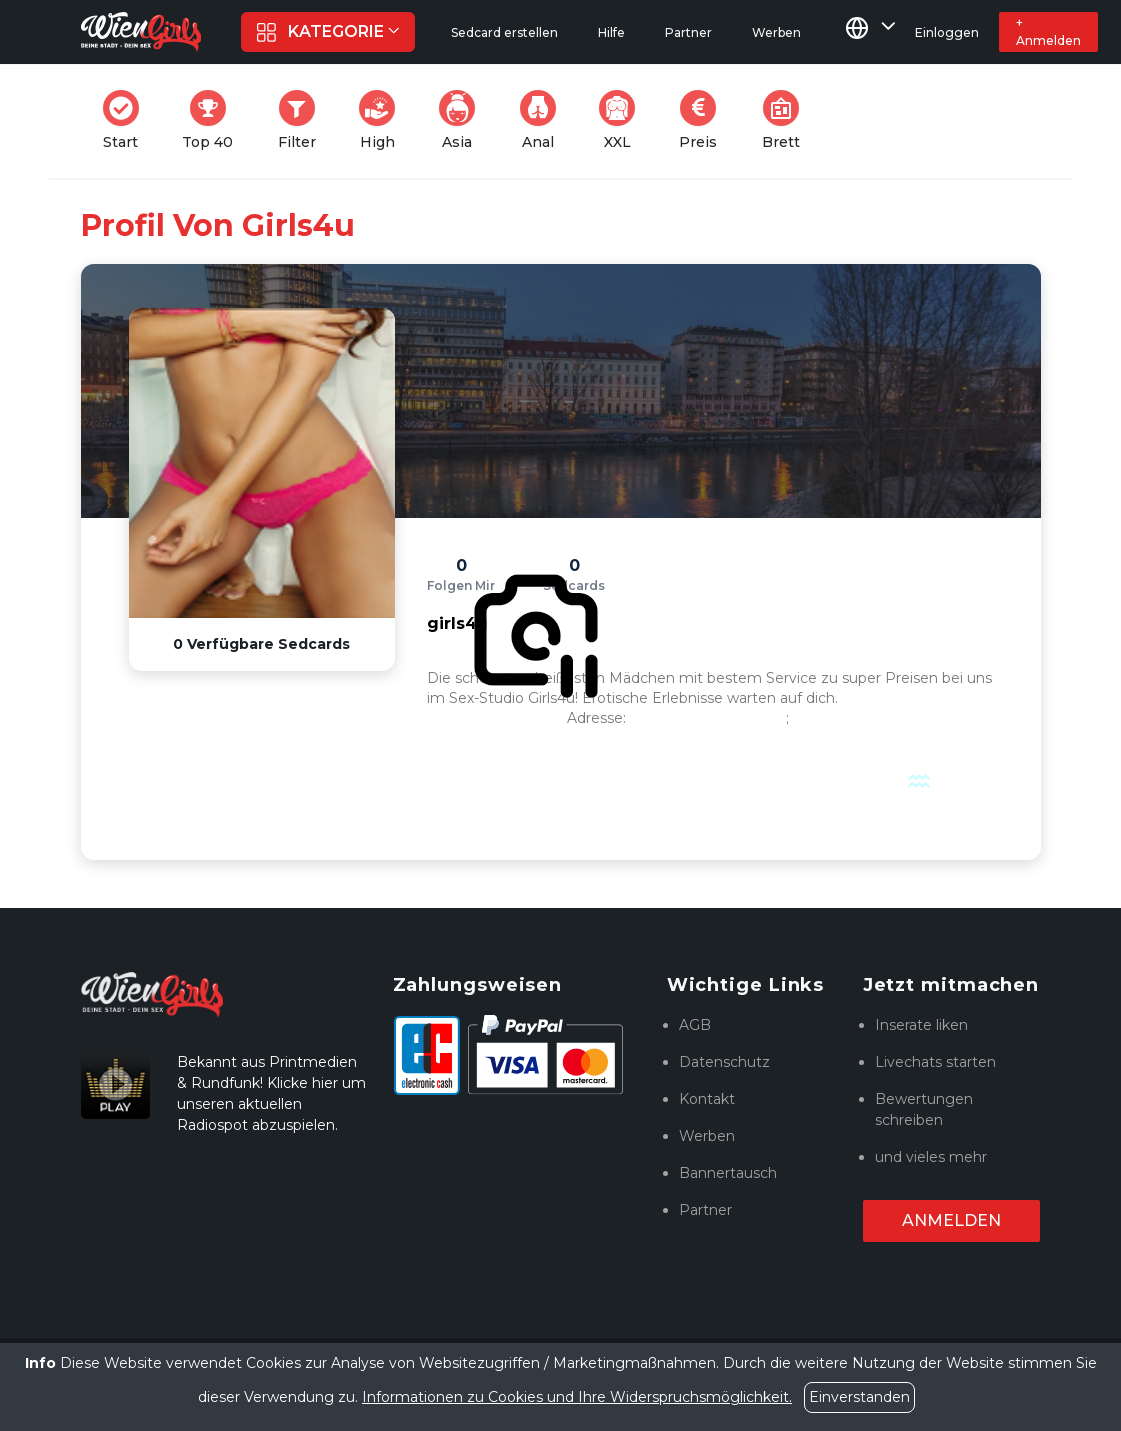 This screenshot has width=1121, height=1431. Describe the element at coordinates (536, 630) in the screenshot. I see `pause video recording` at that location.